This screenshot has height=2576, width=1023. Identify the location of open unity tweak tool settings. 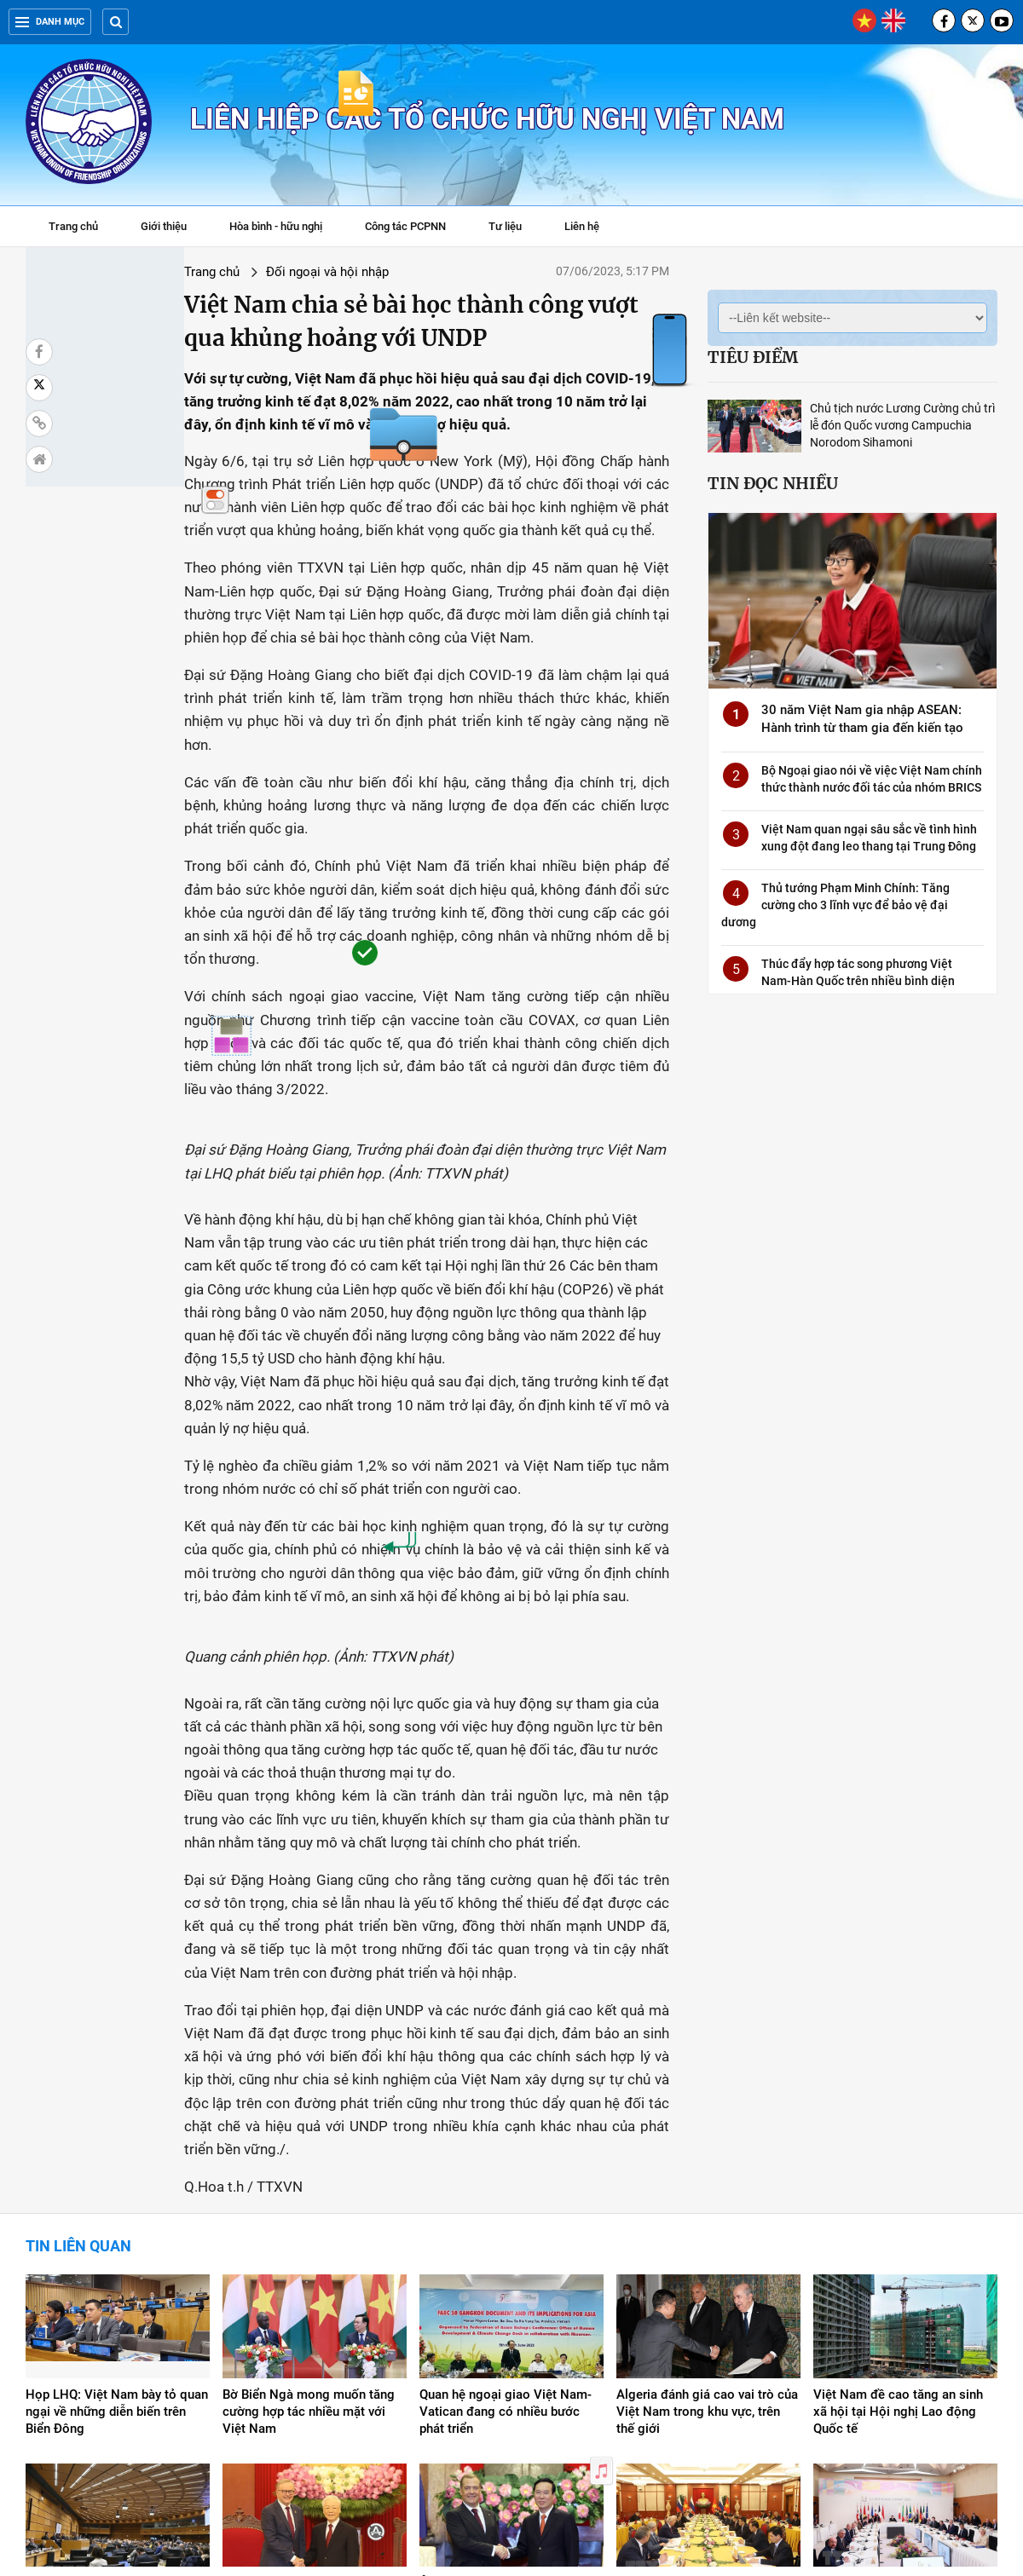
(215, 499).